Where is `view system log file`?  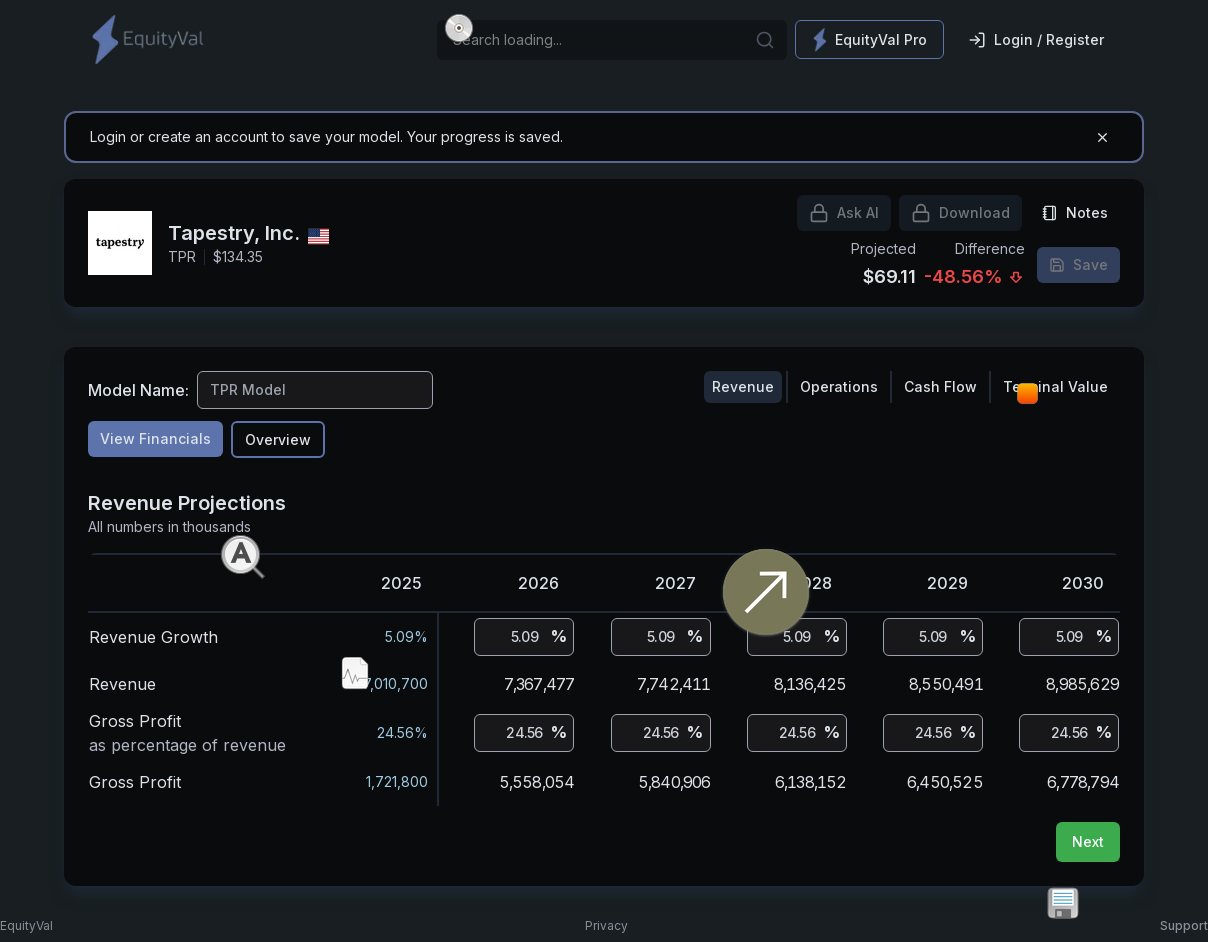 view system log file is located at coordinates (355, 673).